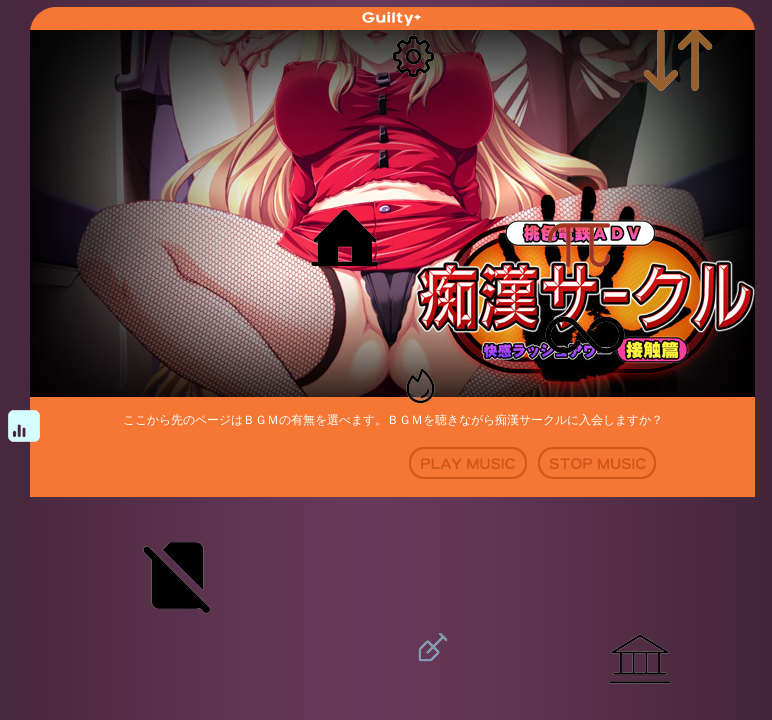  I want to click on access banking or financial services, so click(640, 661).